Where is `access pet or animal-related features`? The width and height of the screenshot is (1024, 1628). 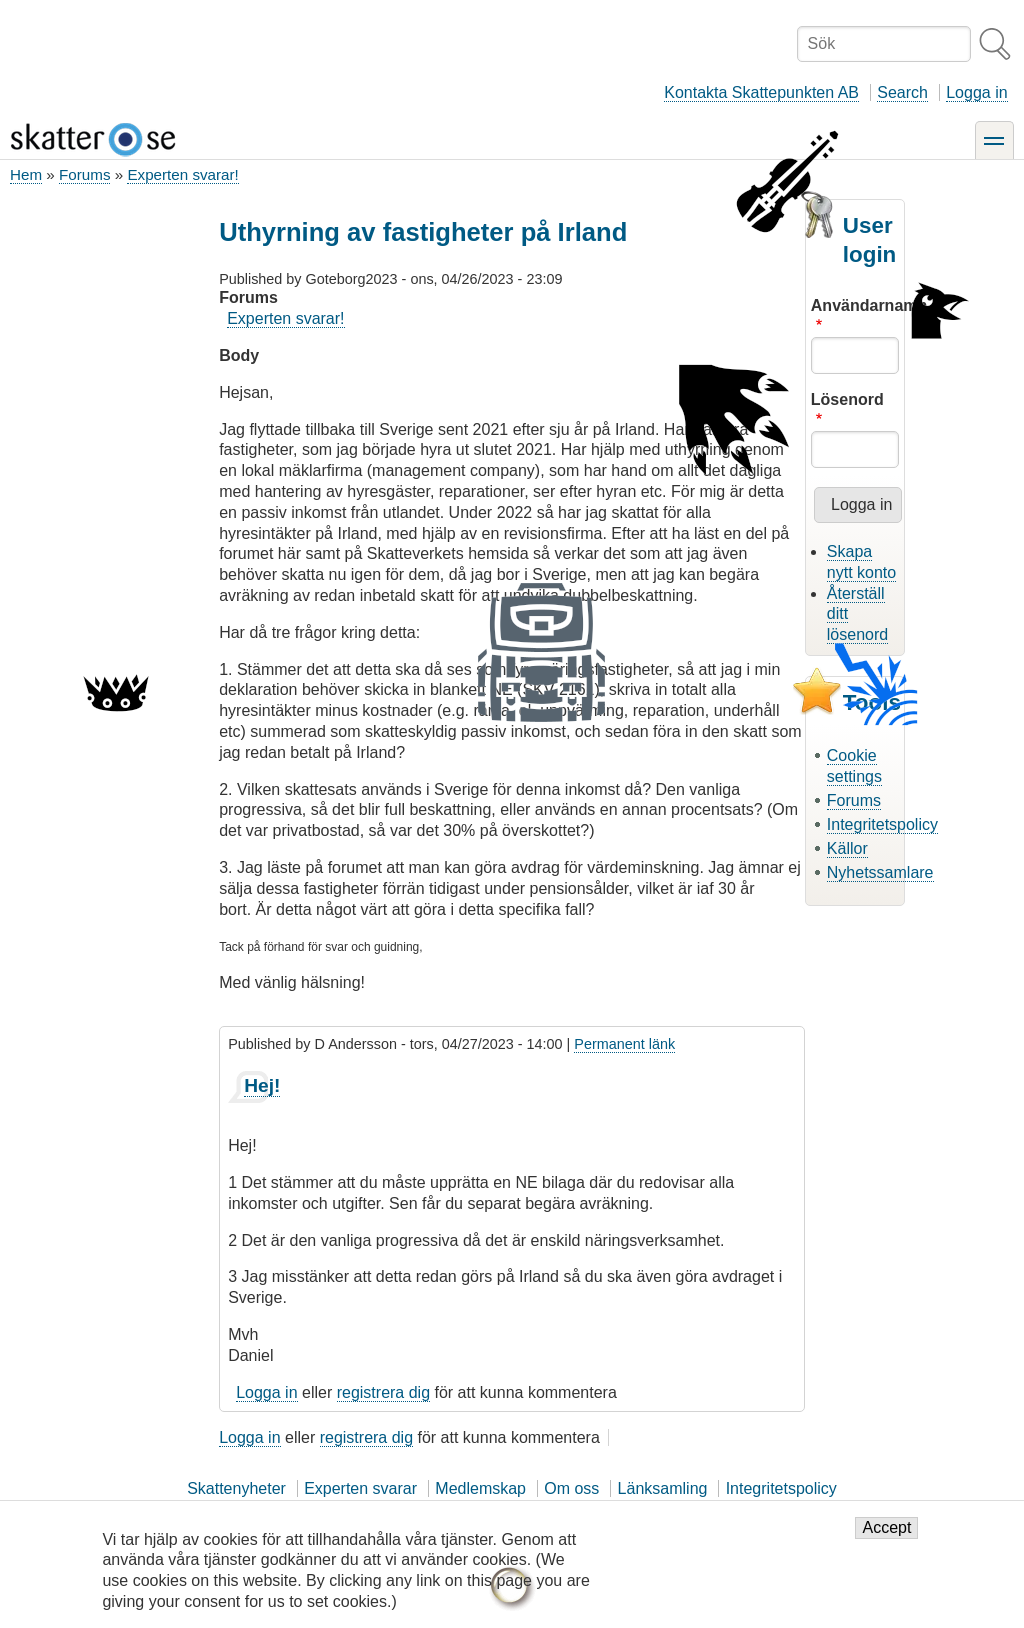
access pet or animal-related features is located at coordinates (734, 419).